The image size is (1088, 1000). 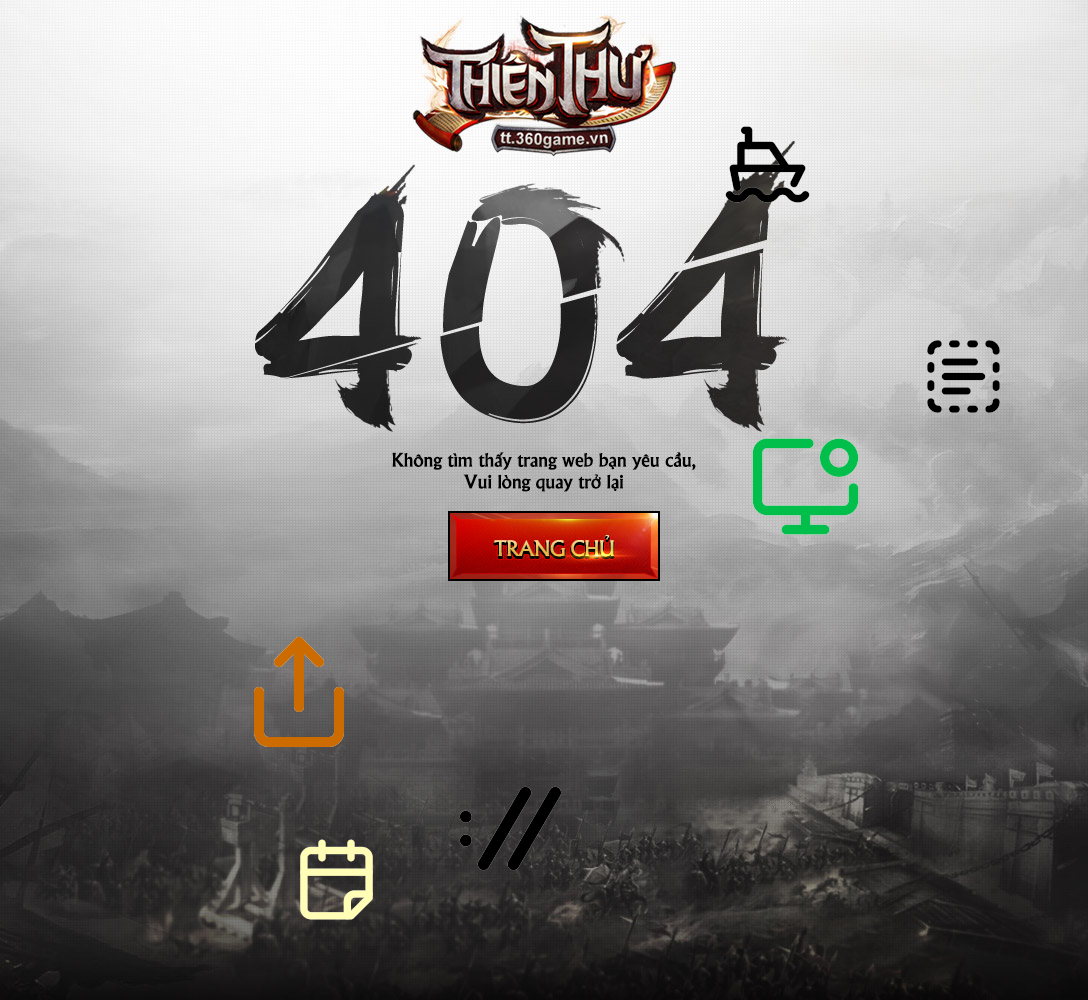 I want to click on share content to another app or platform, so click(x=299, y=692).